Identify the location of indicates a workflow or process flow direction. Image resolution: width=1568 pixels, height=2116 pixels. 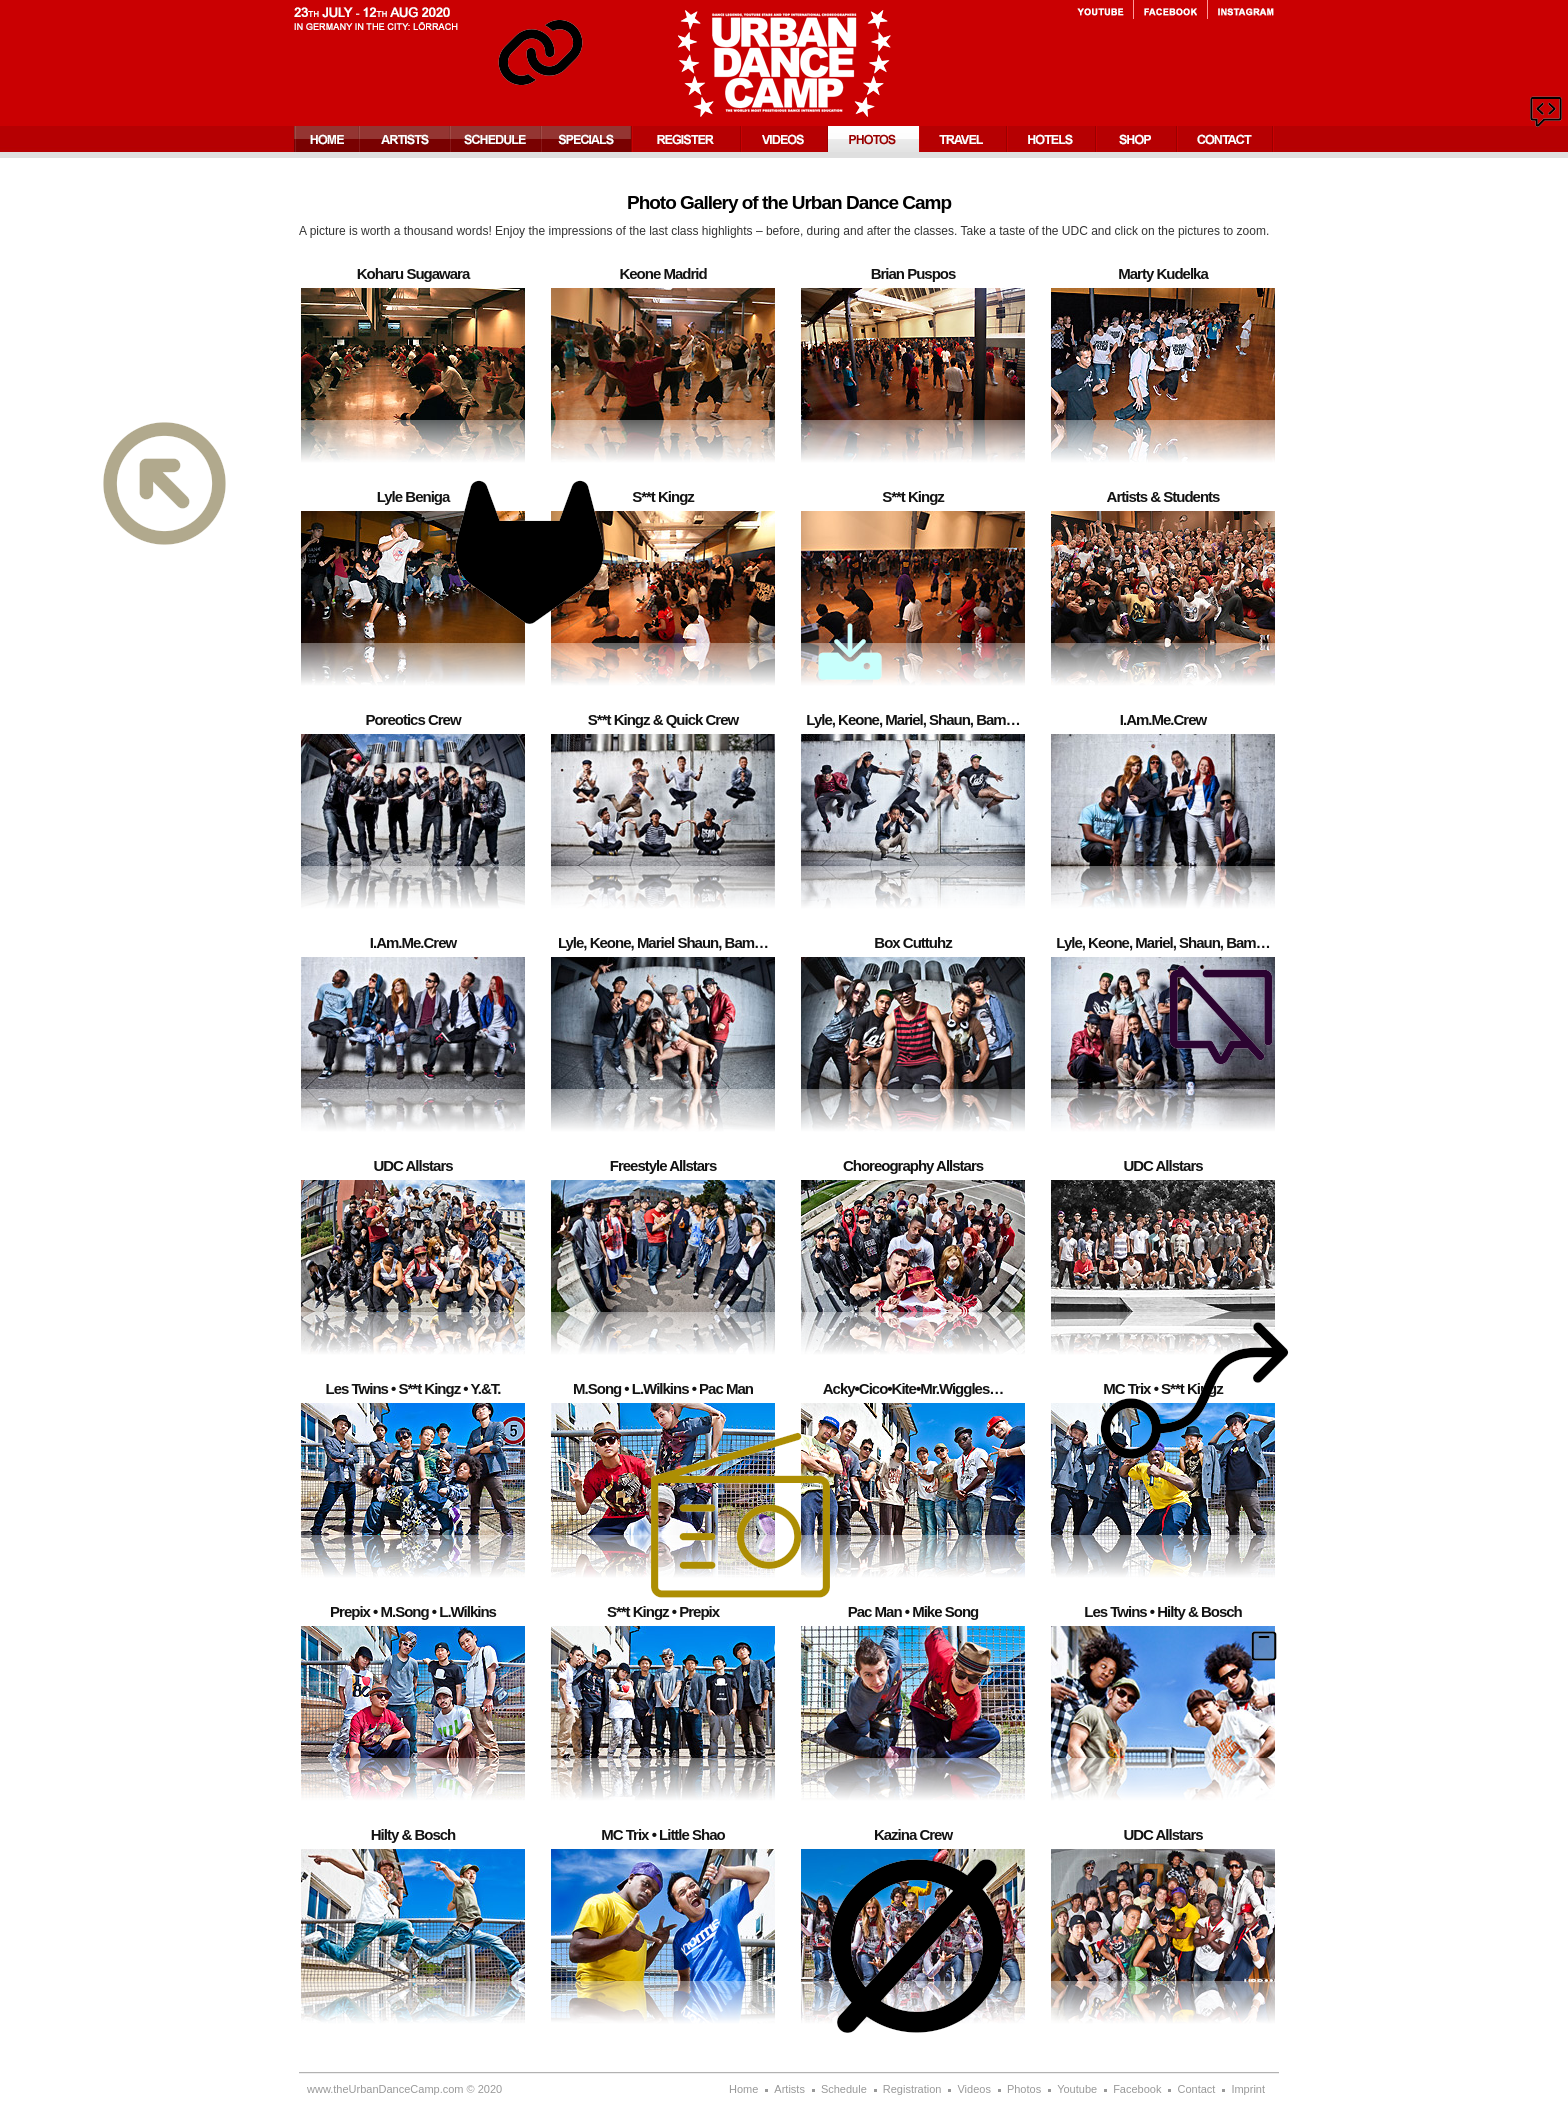
(1194, 1390).